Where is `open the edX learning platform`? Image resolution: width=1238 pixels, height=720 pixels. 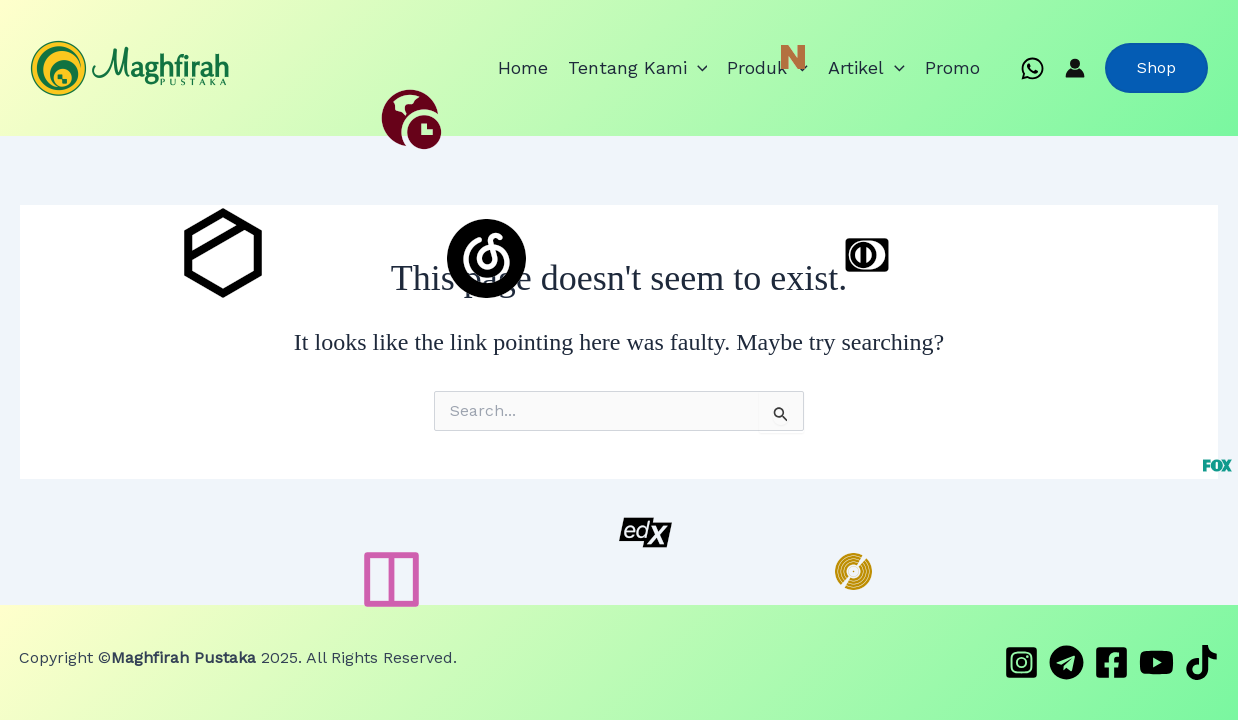
open the edX learning platform is located at coordinates (645, 532).